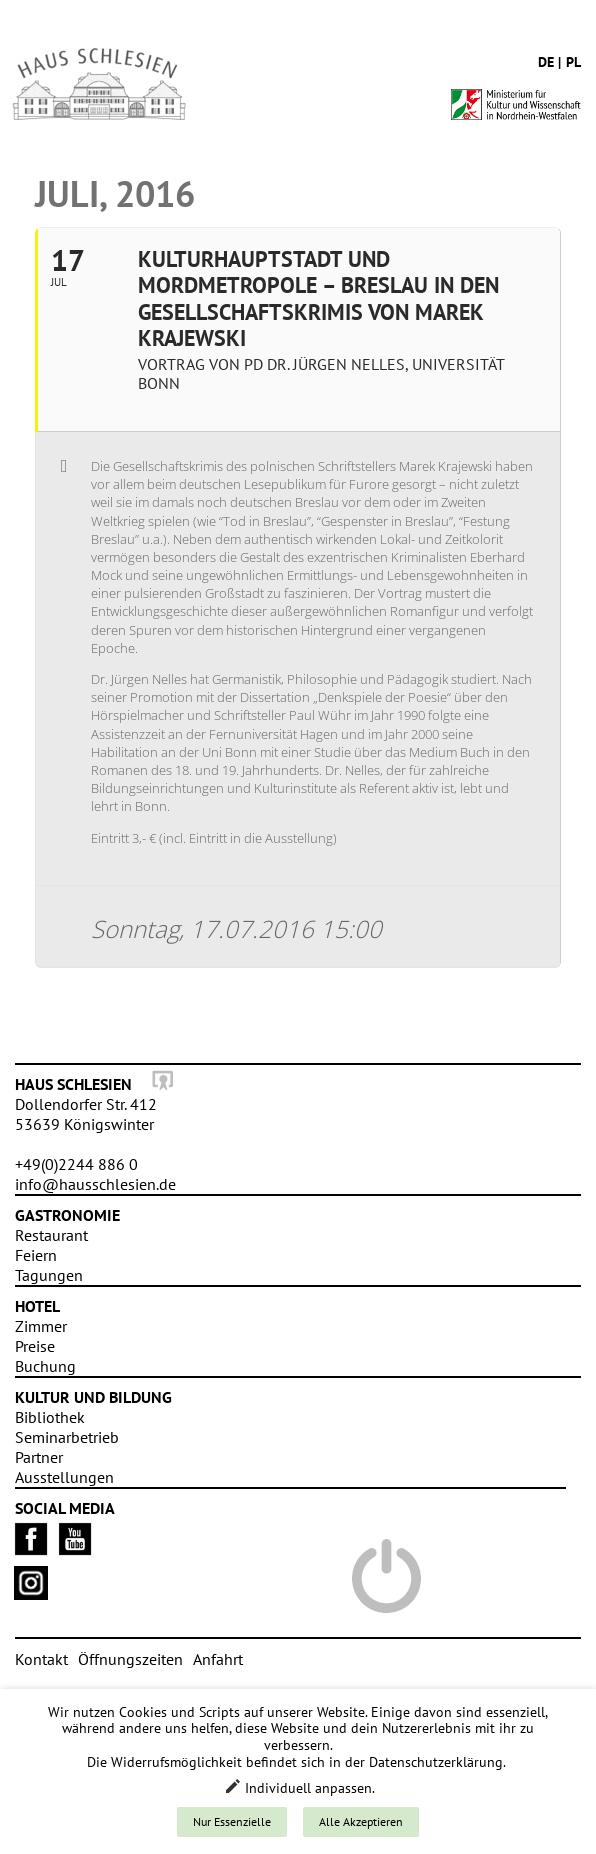  Describe the element at coordinates (386, 1578) in the screenshot. I see `shut down or power off the device` at that location.